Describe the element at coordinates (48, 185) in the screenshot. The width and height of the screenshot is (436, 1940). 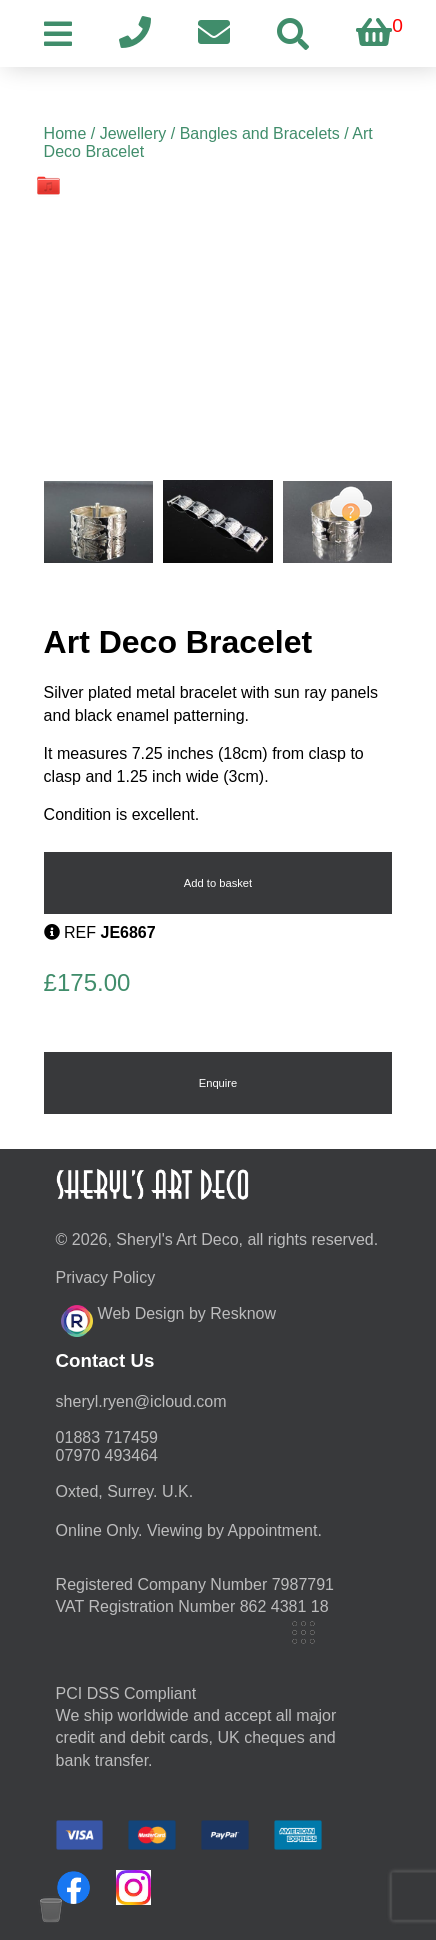
I see `open your music files folder` at that location.